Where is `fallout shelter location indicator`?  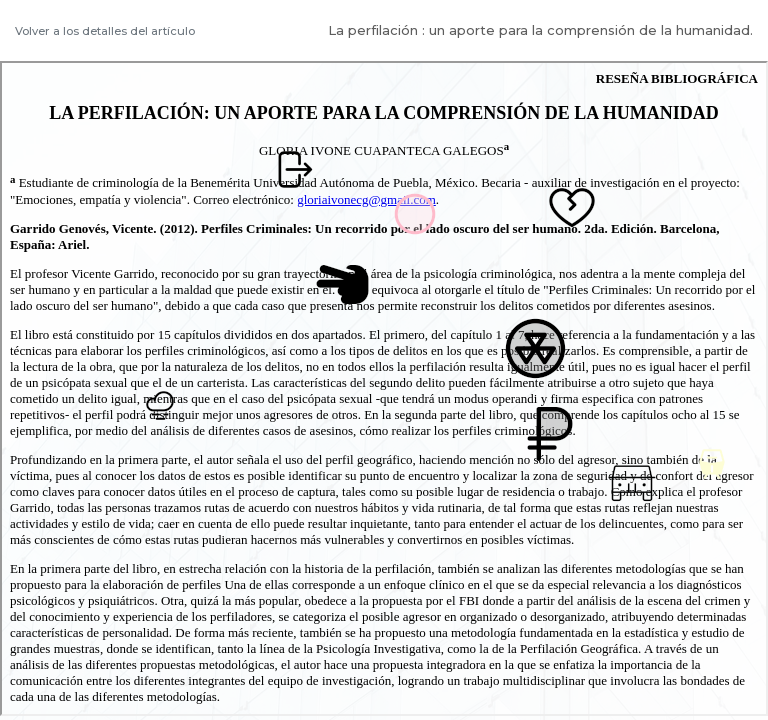
fallout shelter location indicator is located at coordinates (535, 348).